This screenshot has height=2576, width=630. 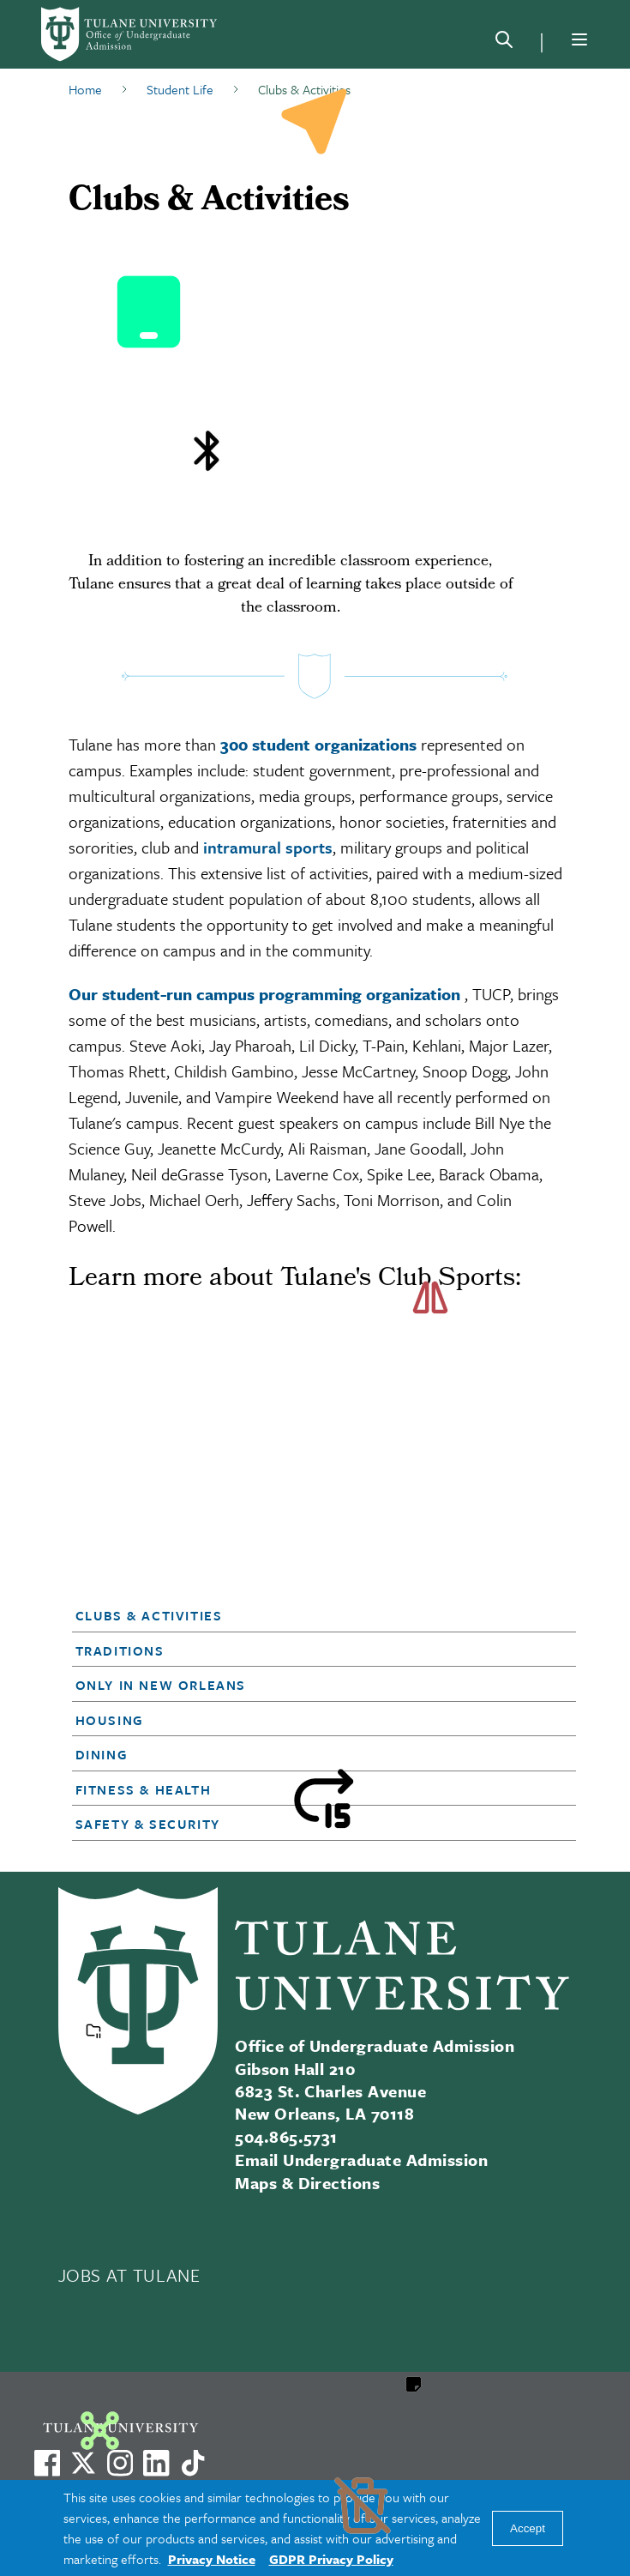 What do you see at coordinates (99, 2430) in the screenshot?
I see `view star network topology` at bounding box center [99, 2430].